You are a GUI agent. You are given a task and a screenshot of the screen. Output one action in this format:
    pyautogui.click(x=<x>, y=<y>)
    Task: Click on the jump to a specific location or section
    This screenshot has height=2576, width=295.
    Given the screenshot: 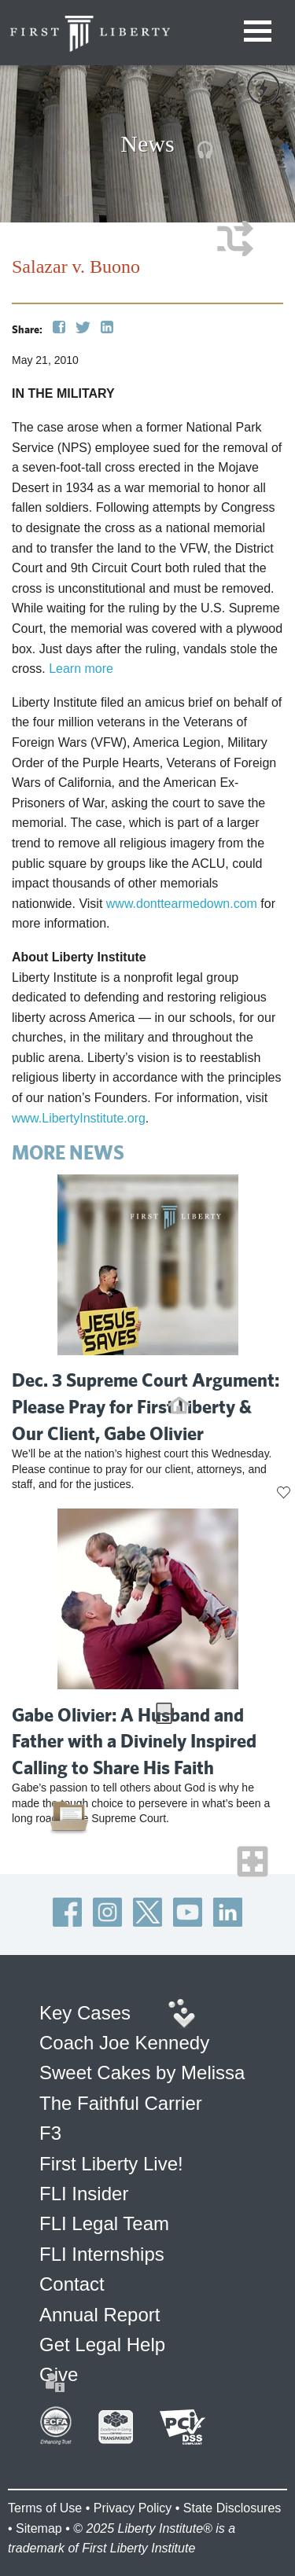 What is the action you would take?
    pyautogui.click(x=182, y=2013)
    